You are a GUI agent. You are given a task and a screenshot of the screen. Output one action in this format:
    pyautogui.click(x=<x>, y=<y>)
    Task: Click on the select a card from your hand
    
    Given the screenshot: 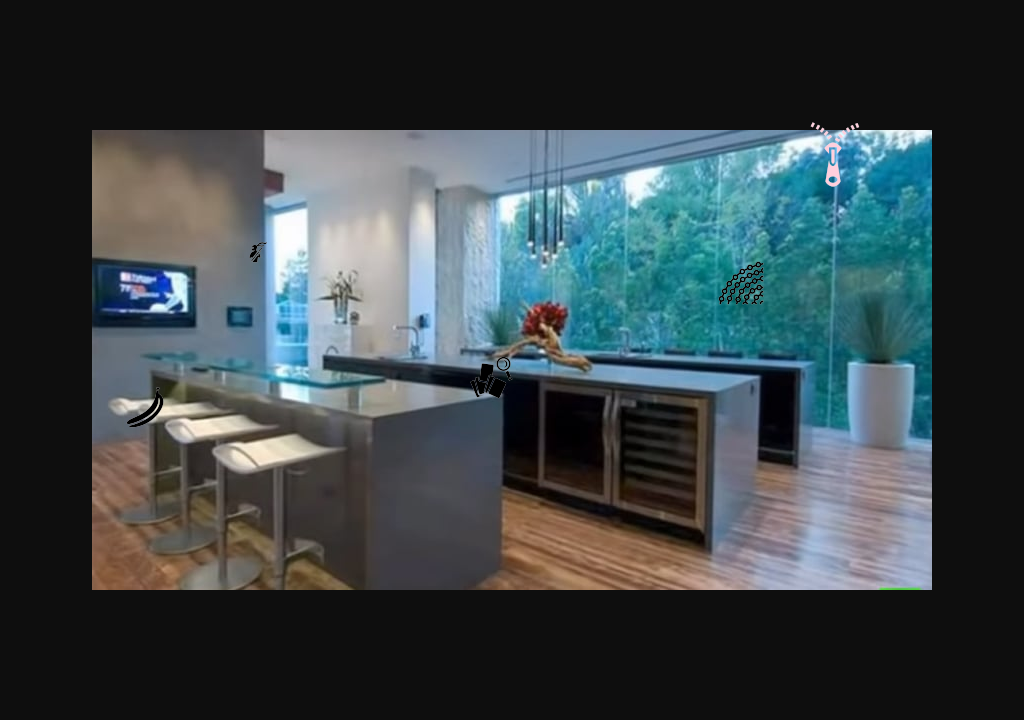 What is the action you would take?
    pyautogui.click(x=491, y=377)
    